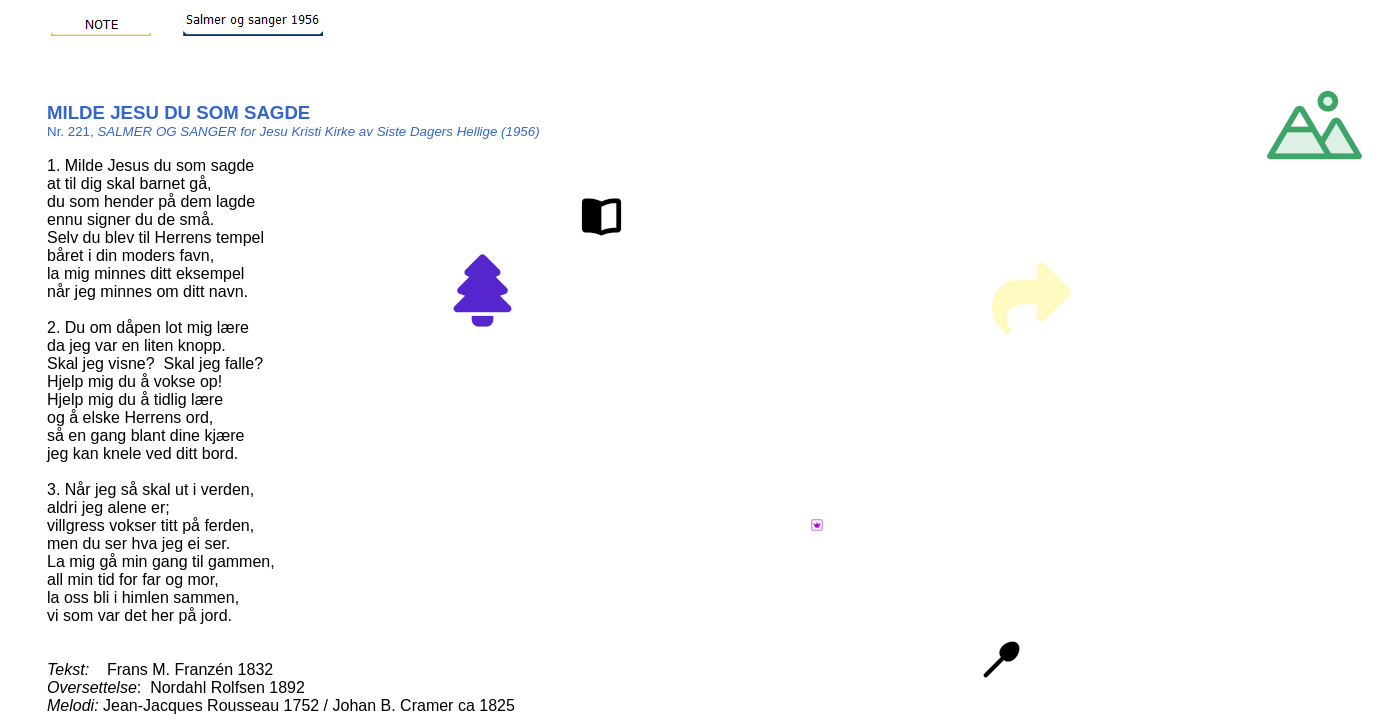  I want to click on view photos or image gallery, so click(1314, 129).